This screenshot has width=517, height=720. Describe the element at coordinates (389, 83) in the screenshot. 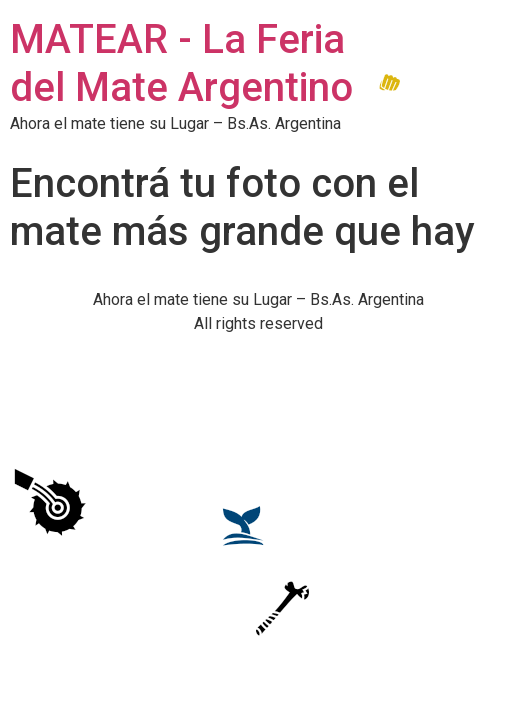

I see `attack or melee action in a game` at that location.